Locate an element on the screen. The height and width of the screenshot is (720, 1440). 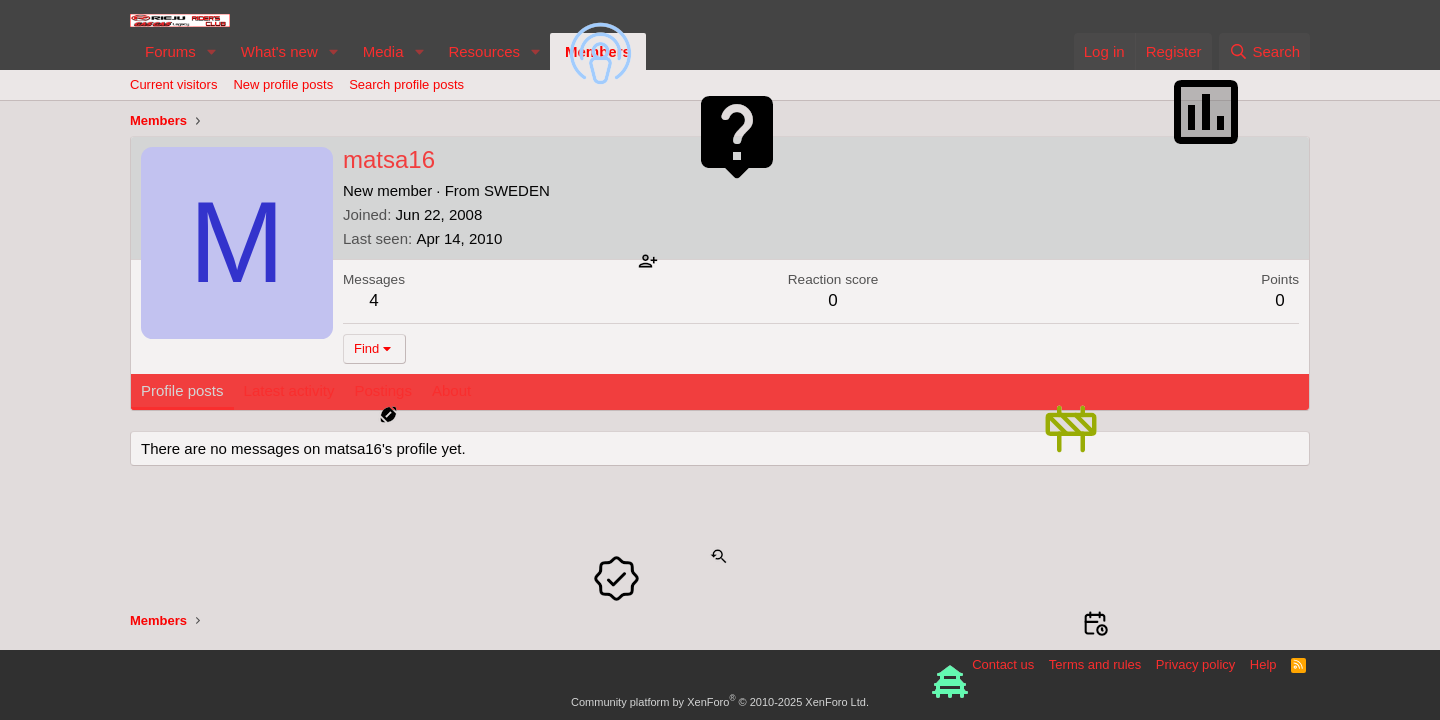
schedule an event with a specific time is located at coordinates (1095, 623).